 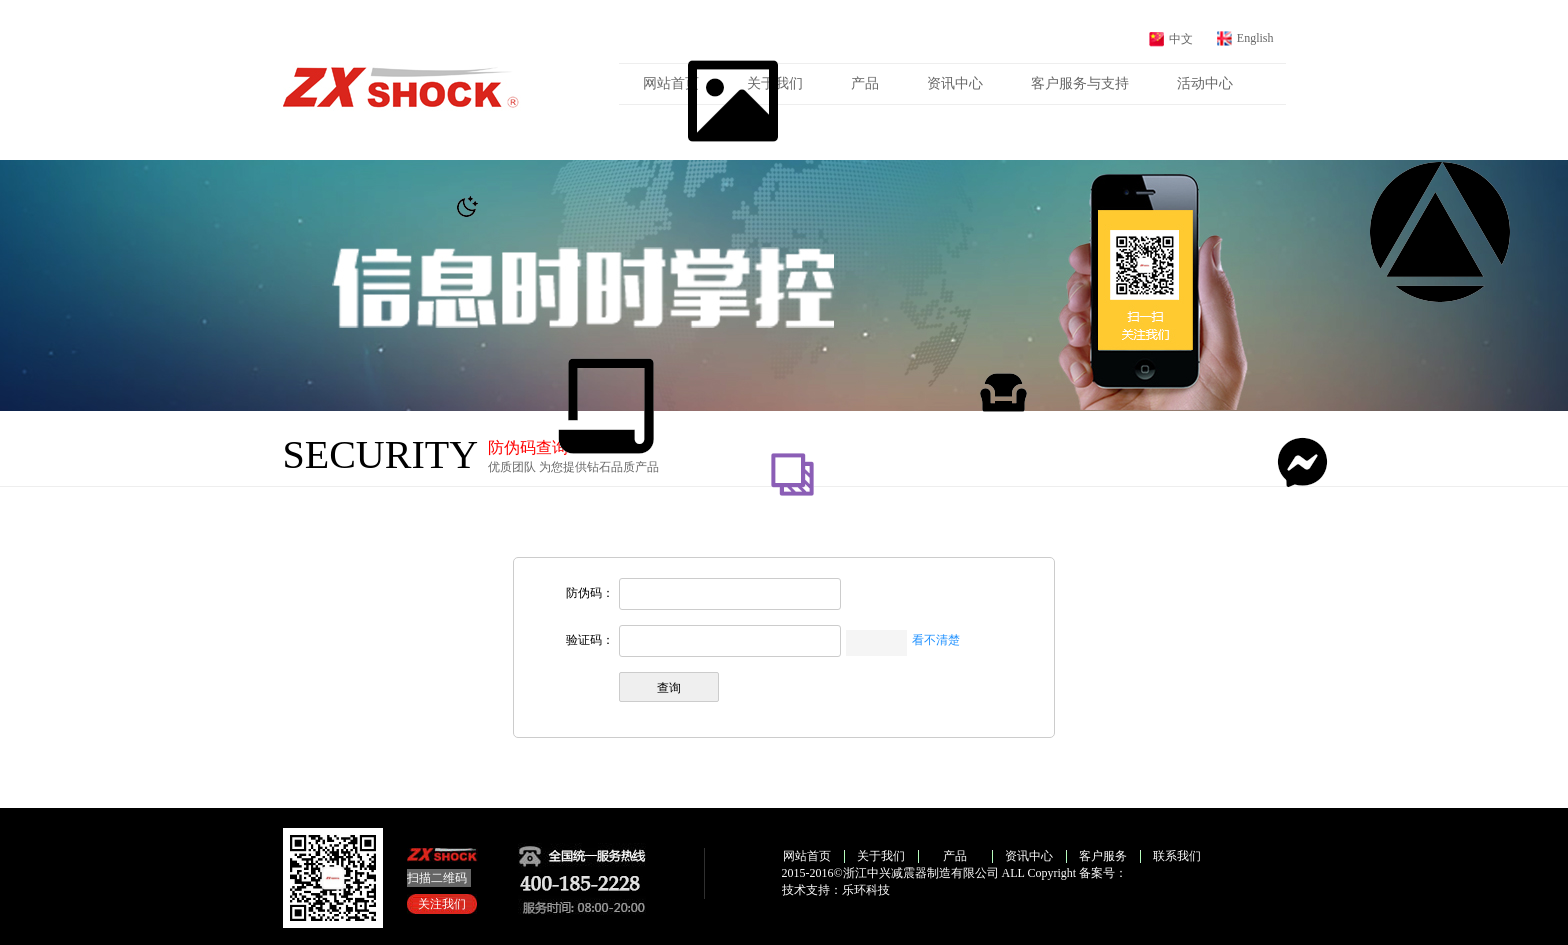 What do you see at coordinates (1003, 392) in the screenshot?
I see `browse furniture or home decor items` at bounding box center [1003, 392].